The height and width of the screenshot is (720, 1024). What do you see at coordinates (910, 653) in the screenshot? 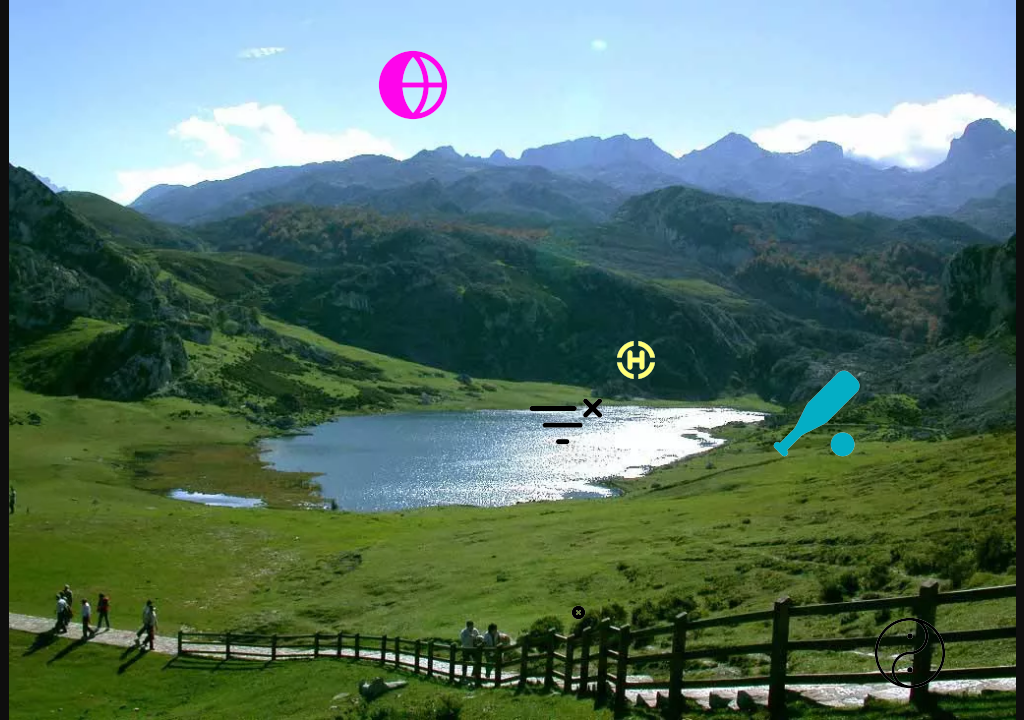
I see `toggle balance or harmony mode` at bounding box center [910, 653].